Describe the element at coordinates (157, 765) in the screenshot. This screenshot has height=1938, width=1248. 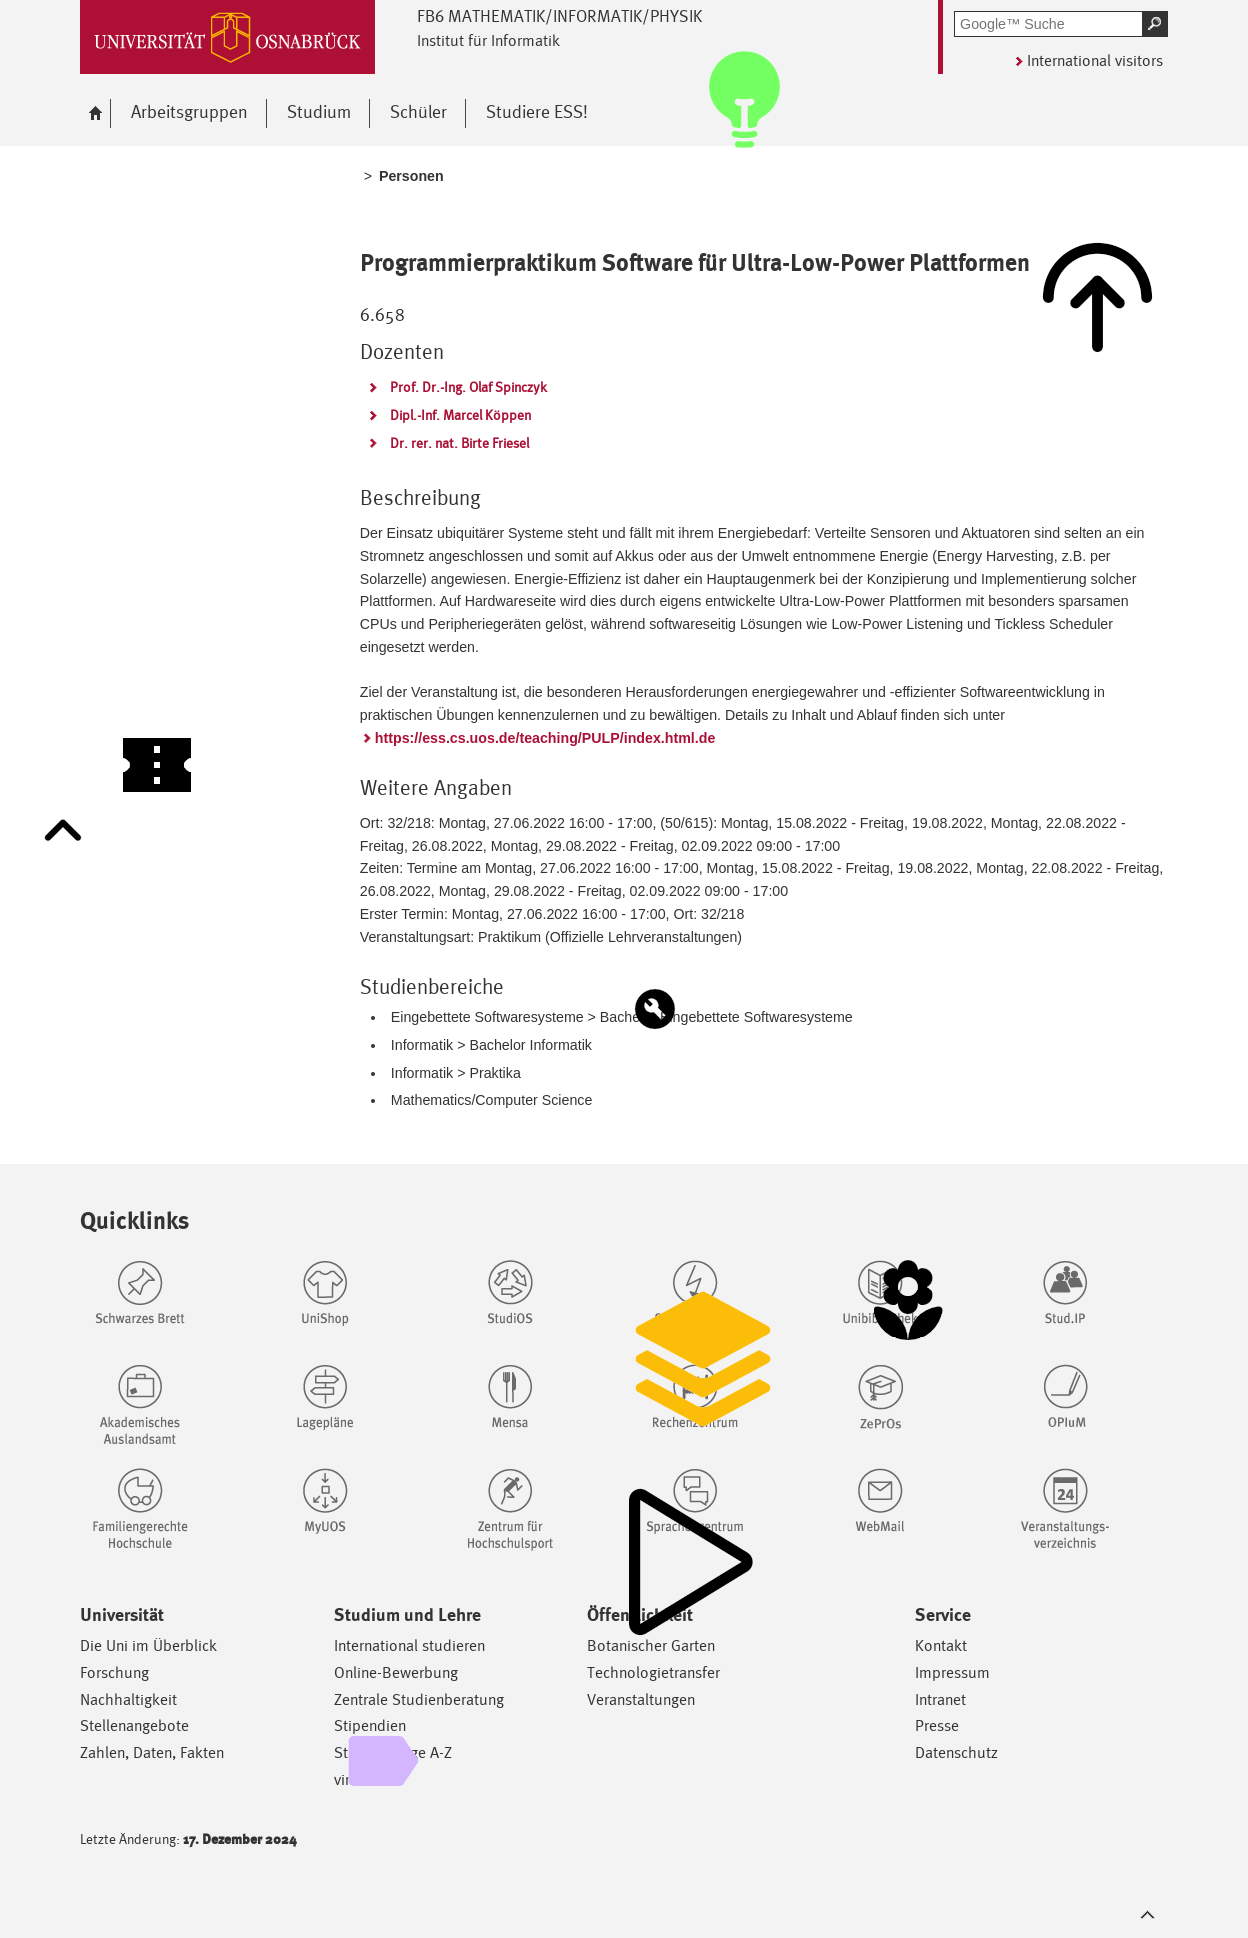
I see `view your tickets or passes` at that location.